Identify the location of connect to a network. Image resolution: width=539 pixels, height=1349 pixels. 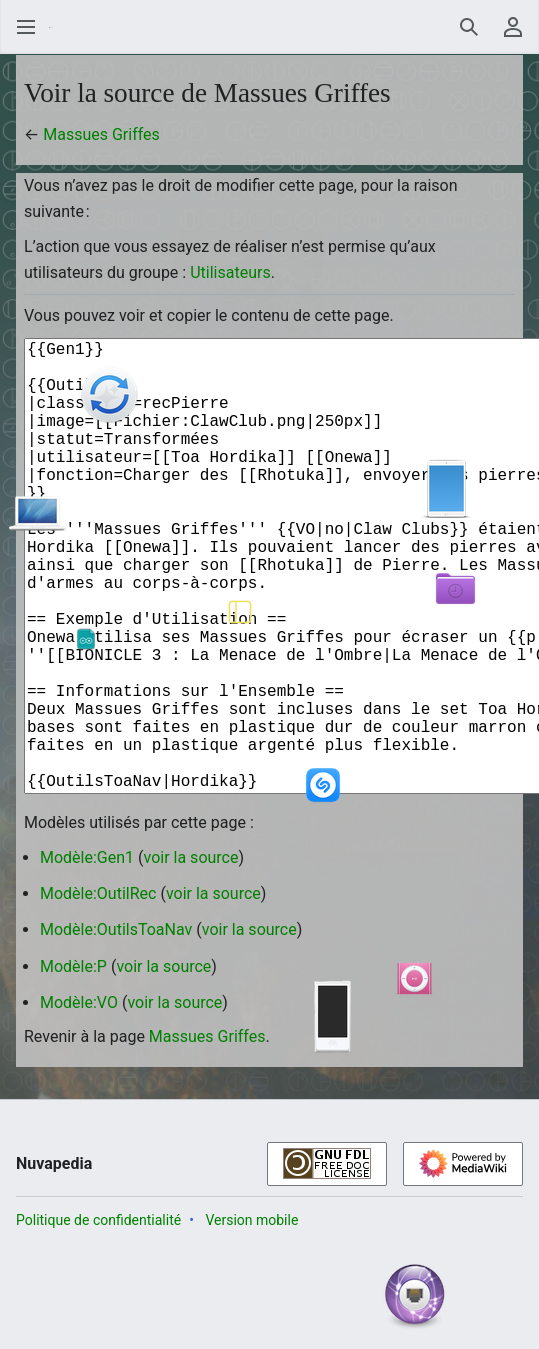
(415, 1298).